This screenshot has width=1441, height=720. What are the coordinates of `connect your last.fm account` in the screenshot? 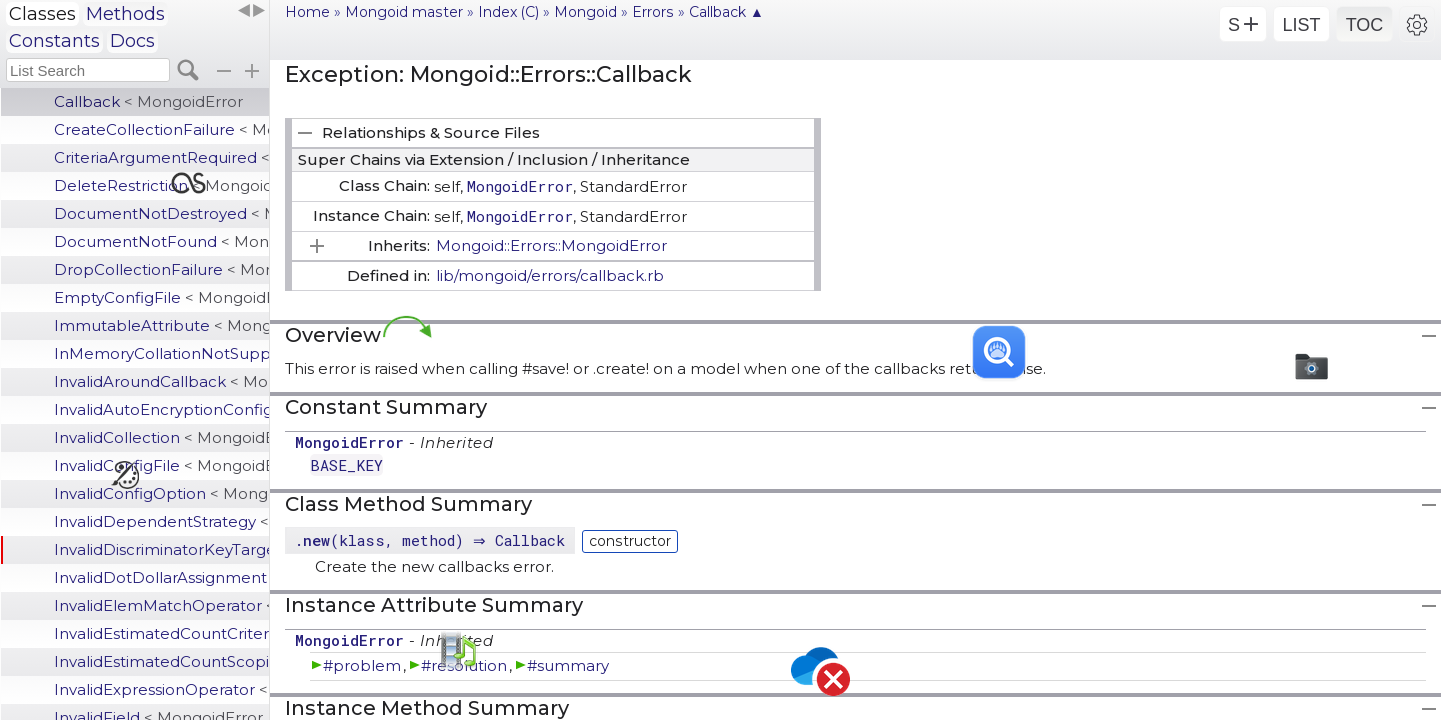 It's located at (188, 180).